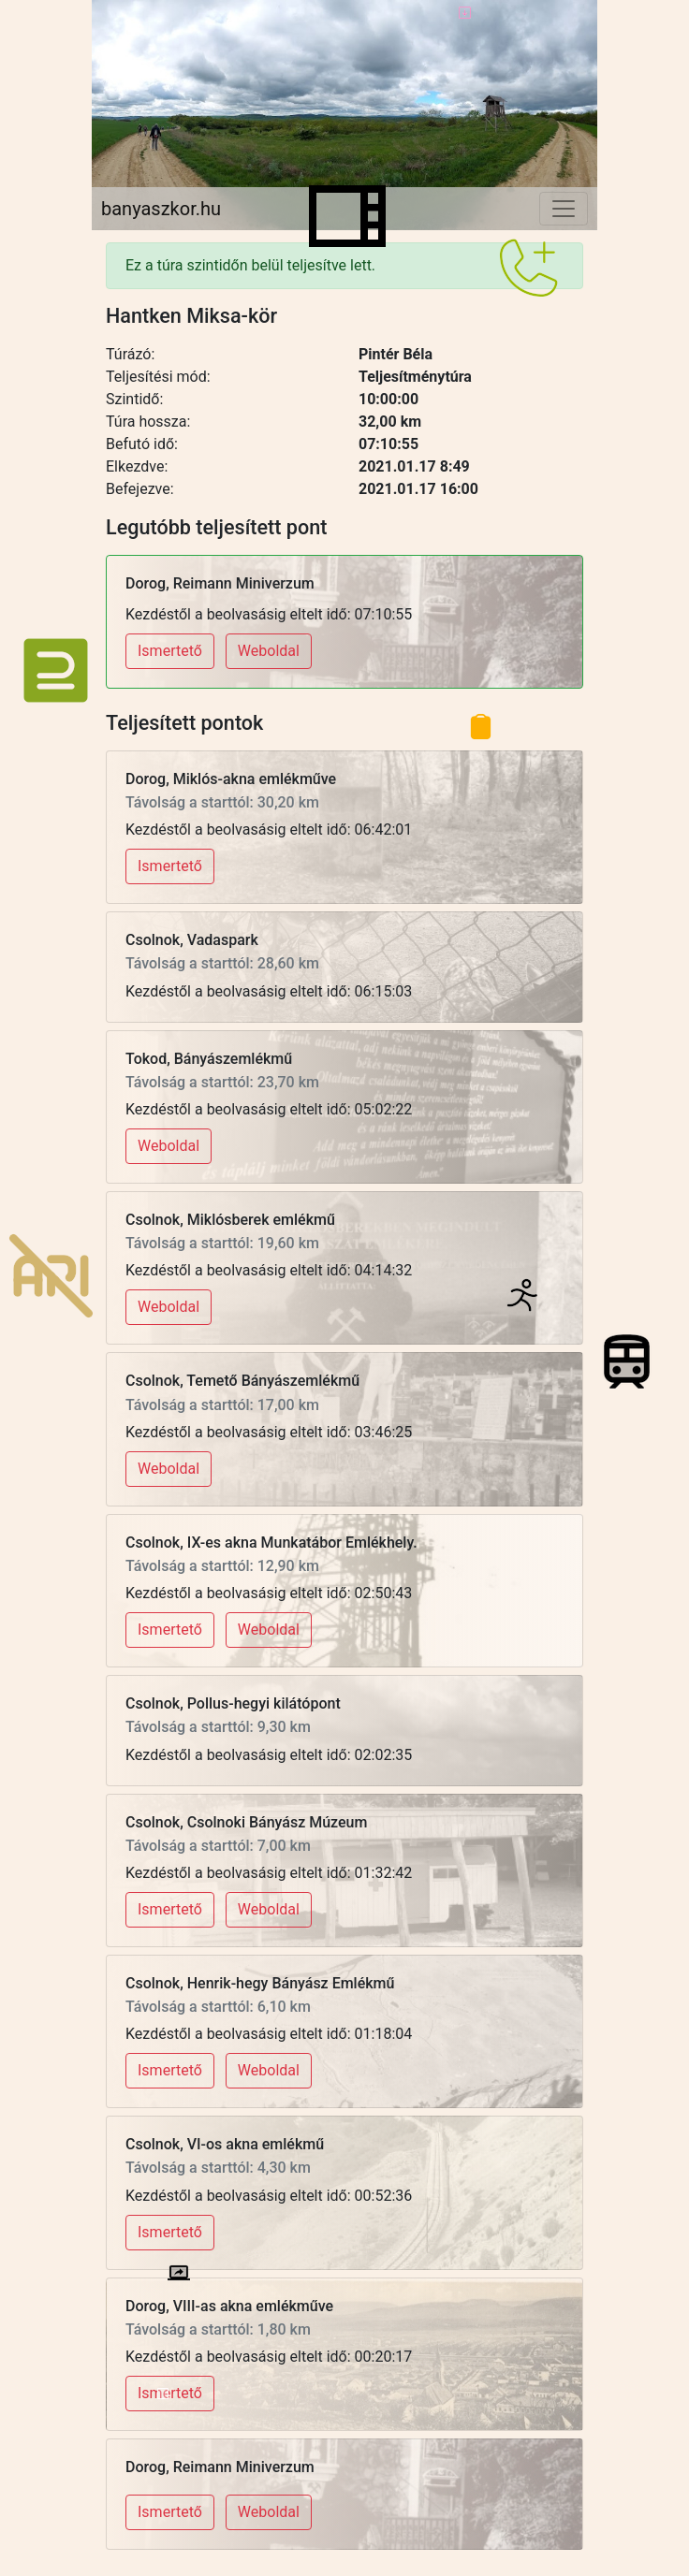 The image size is (689, 2576). I want to click on stop media playback, so click(163, 2394).